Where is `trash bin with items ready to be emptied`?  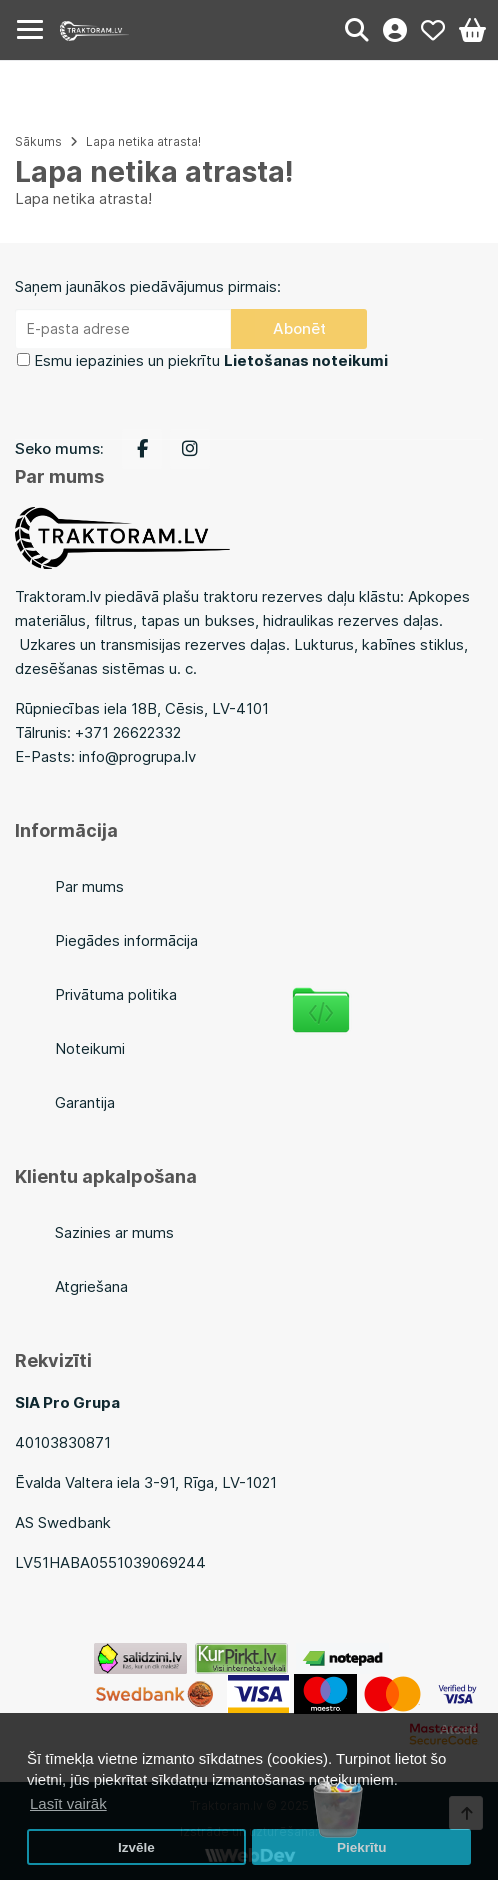
trash bin with items ready to be emptied is located at coordinates (338, 1810).